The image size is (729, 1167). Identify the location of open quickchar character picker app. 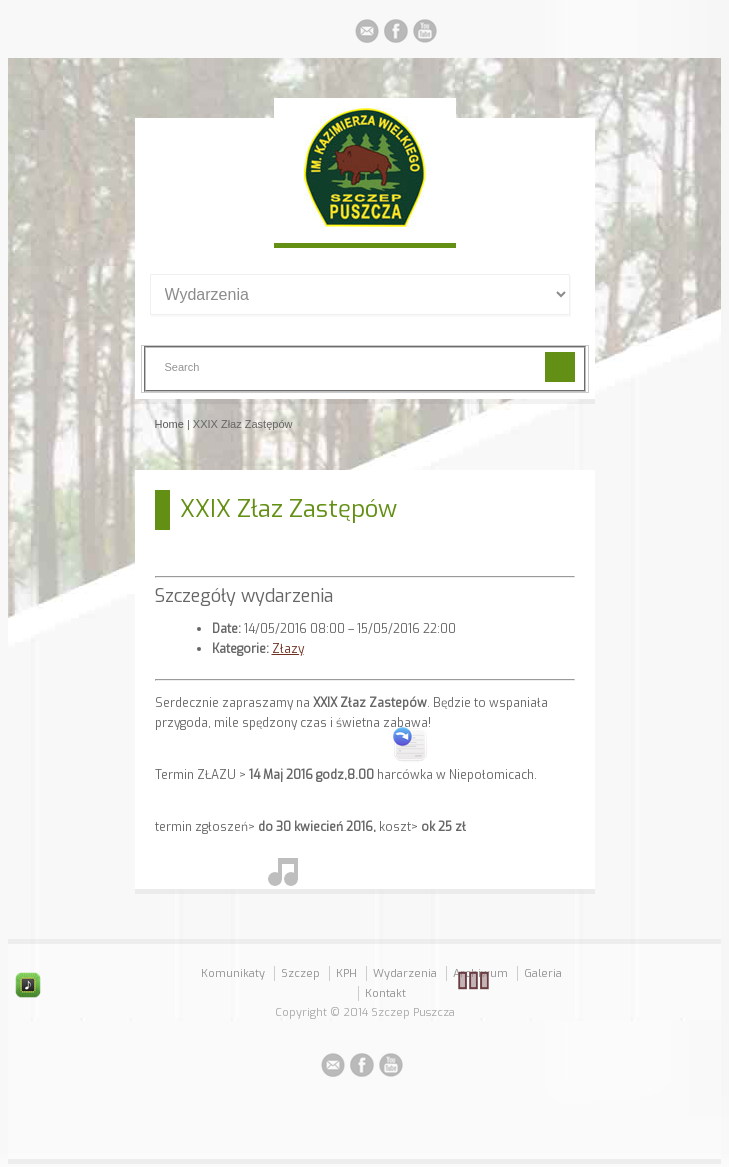
(410, 744).